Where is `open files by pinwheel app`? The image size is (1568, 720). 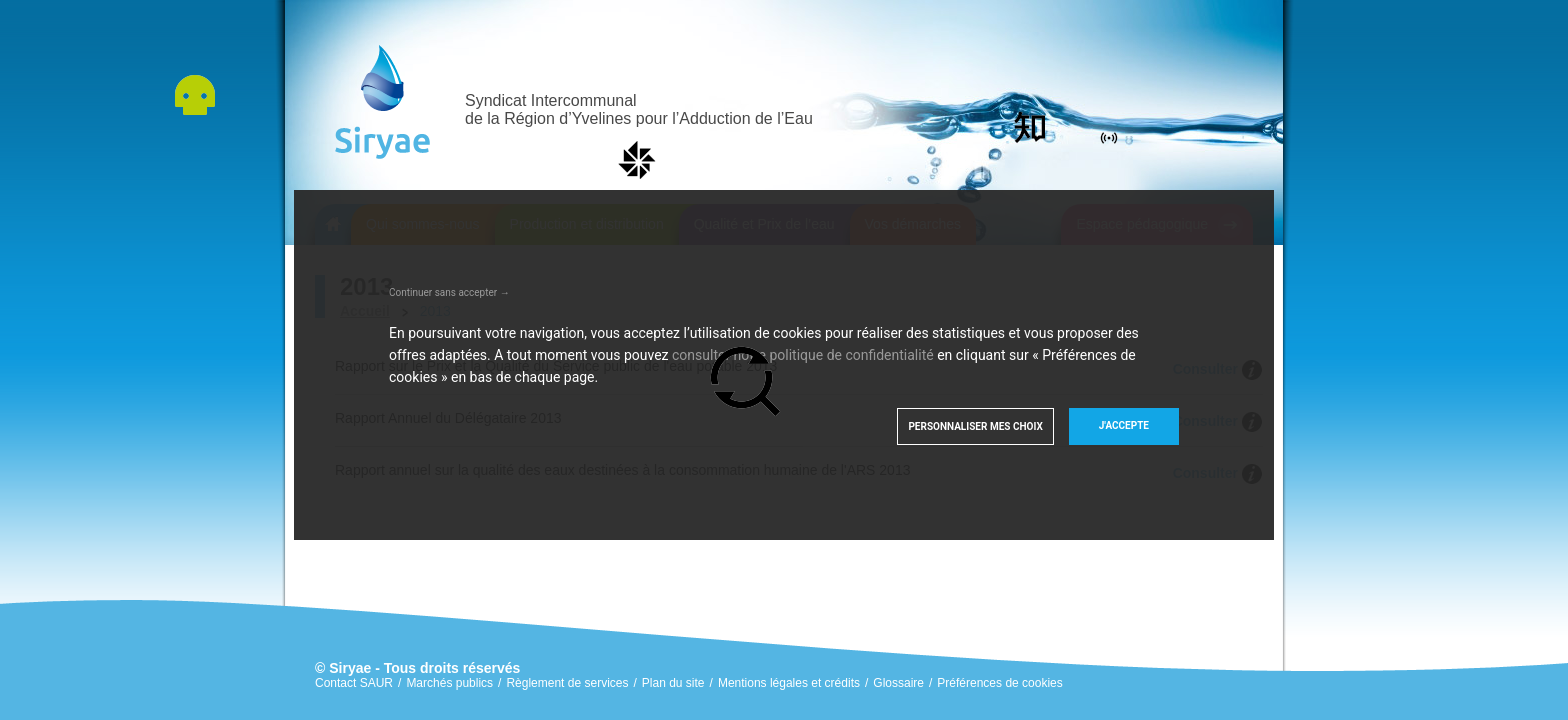 open files by pinwheel app is located at coordinates (637, 160).